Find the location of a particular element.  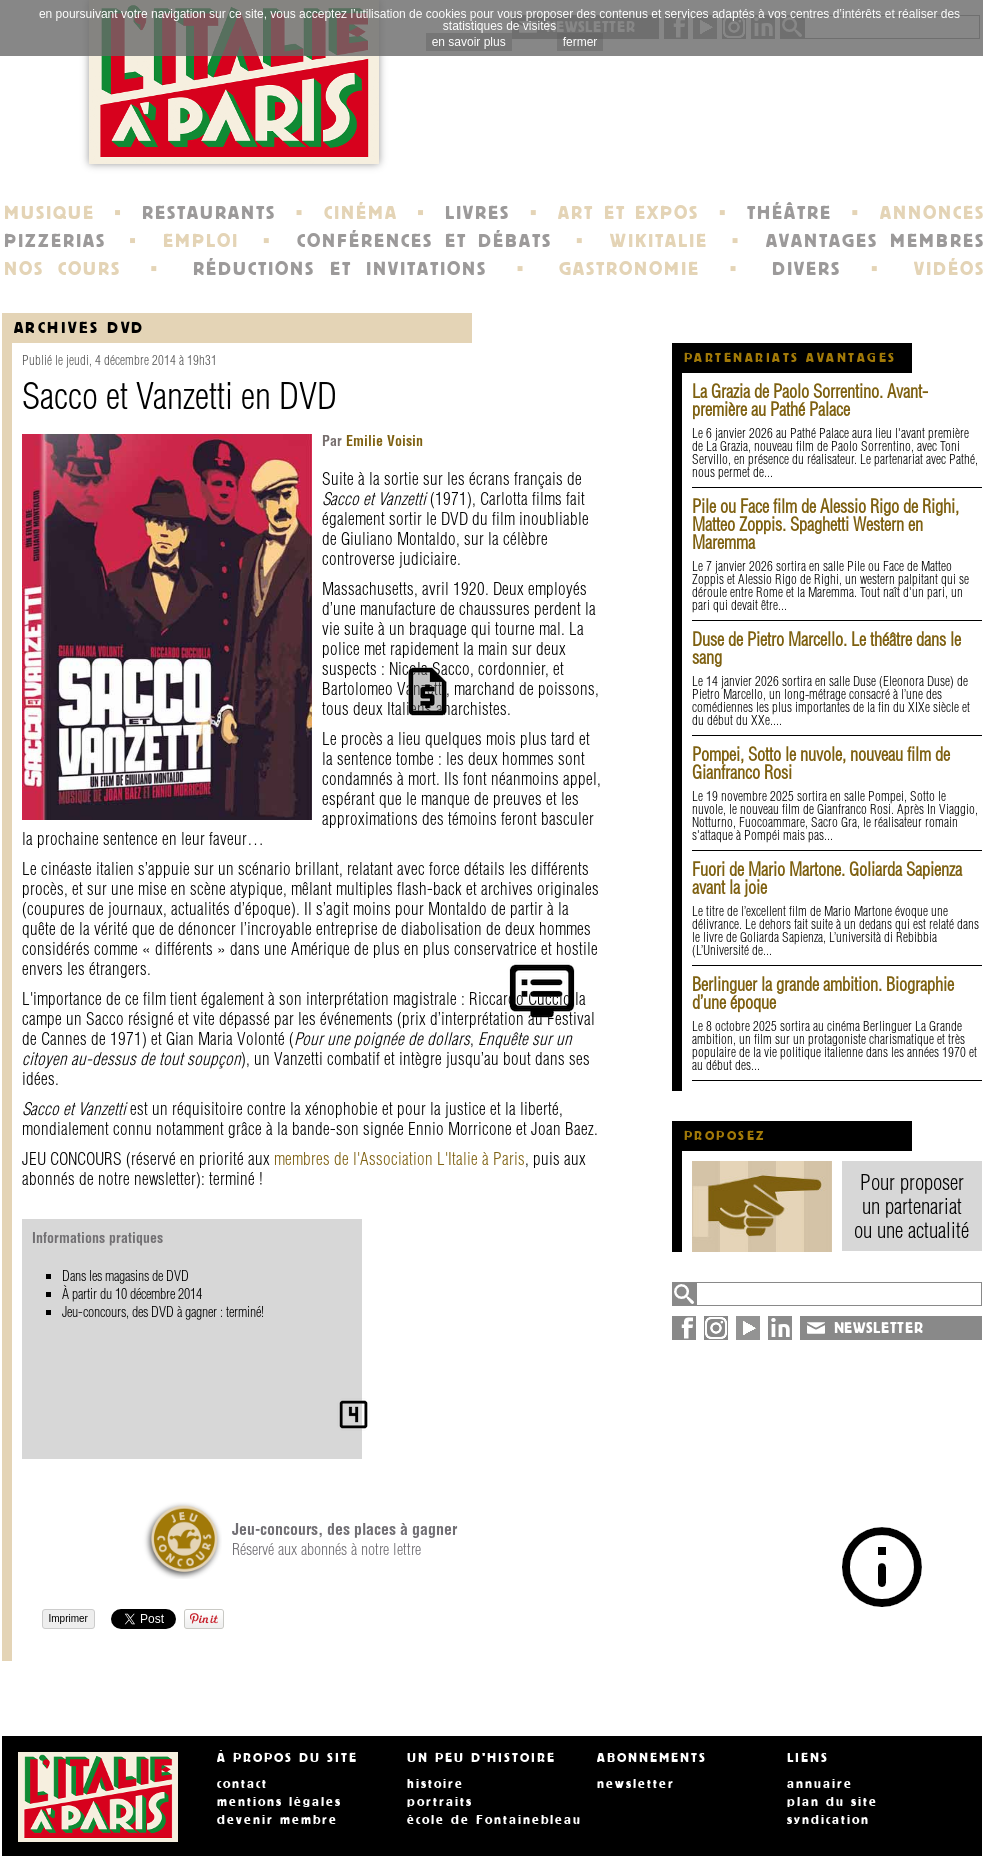

request a price quote or estimate is located at coordinates (427, 691).